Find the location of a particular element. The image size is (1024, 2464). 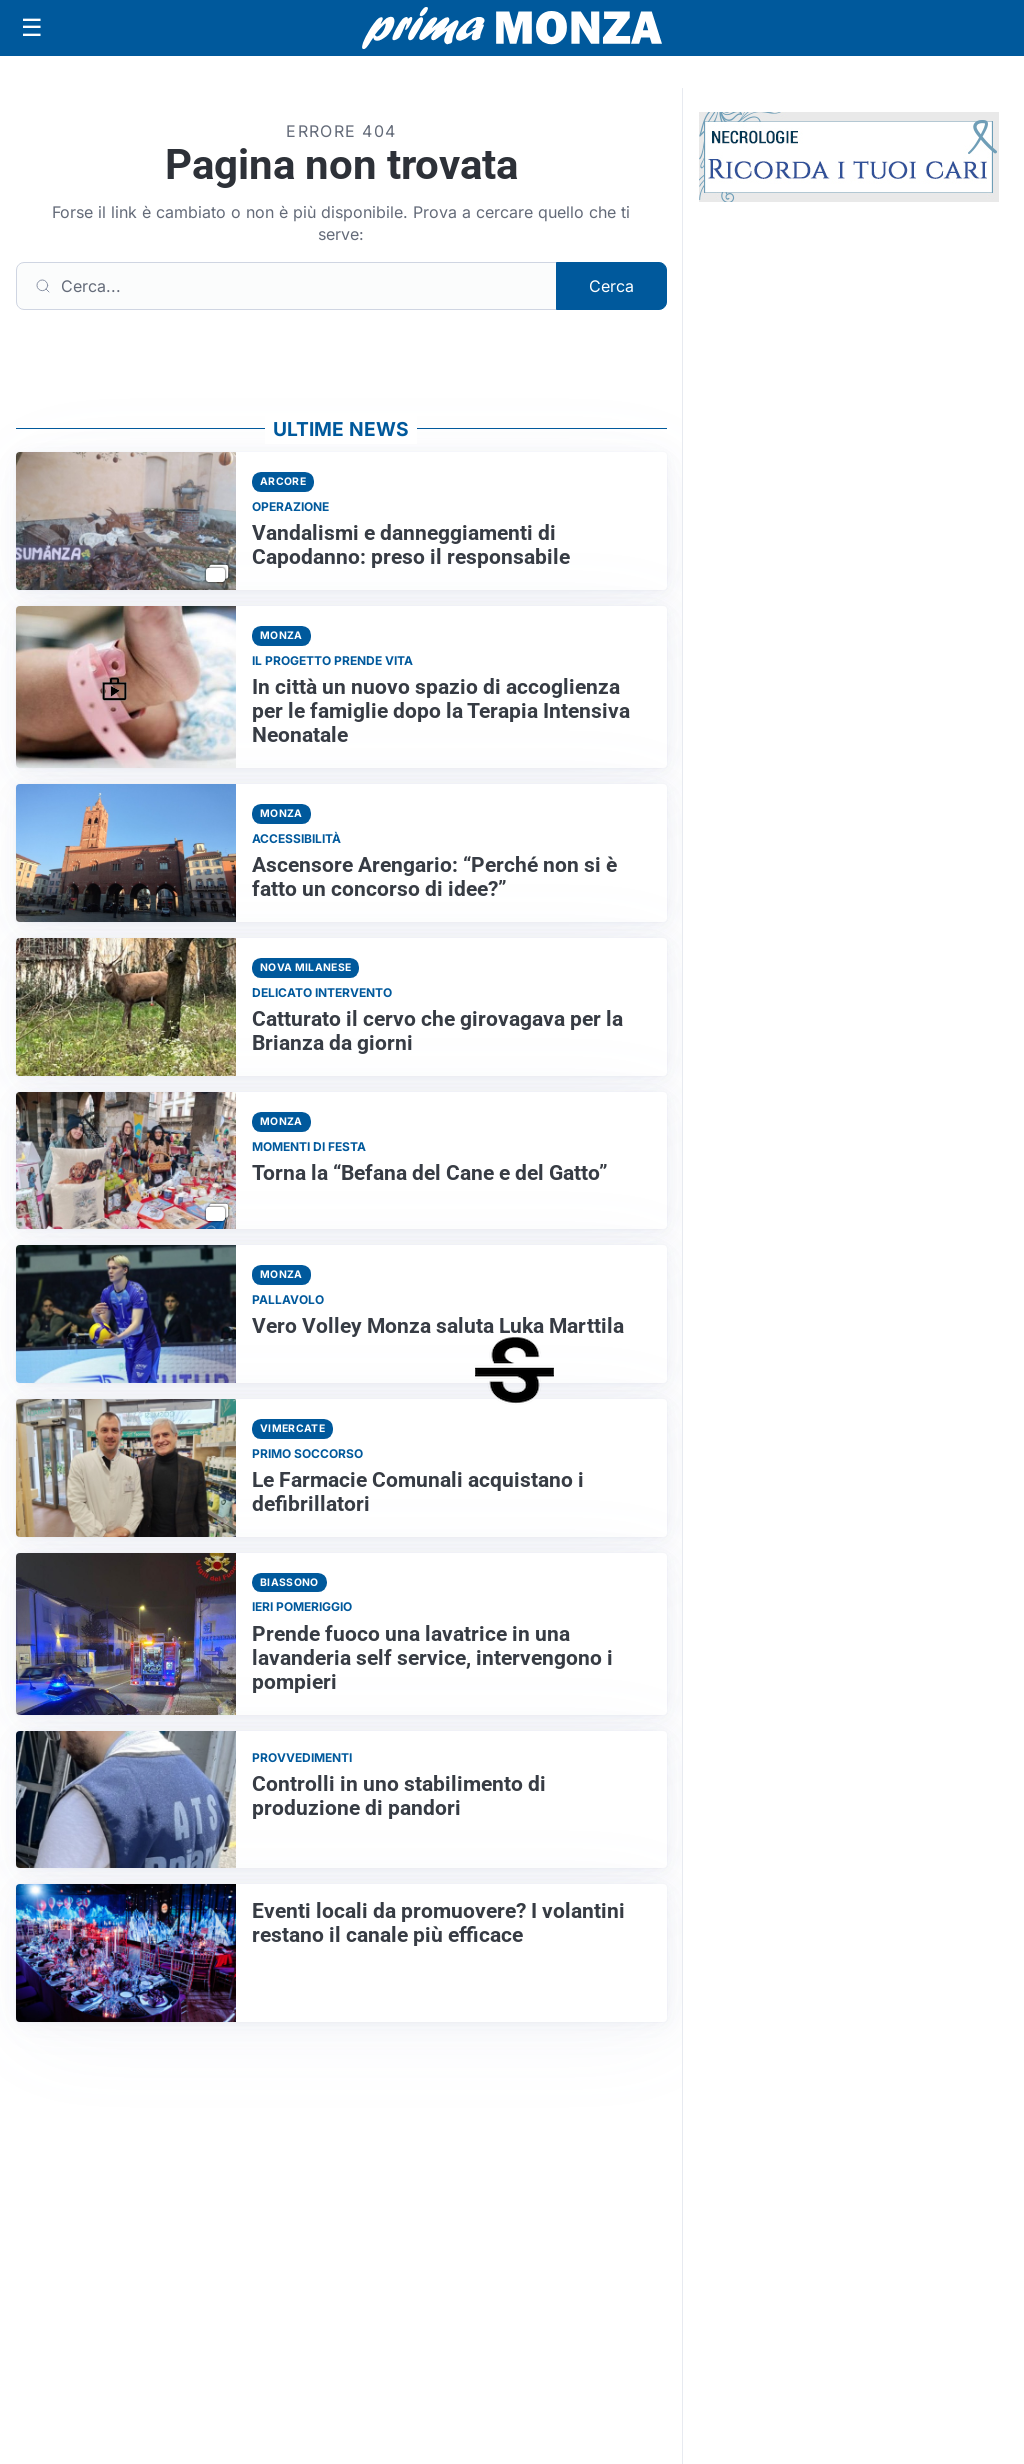

open the shop or store is located at coordinates (114, 689).